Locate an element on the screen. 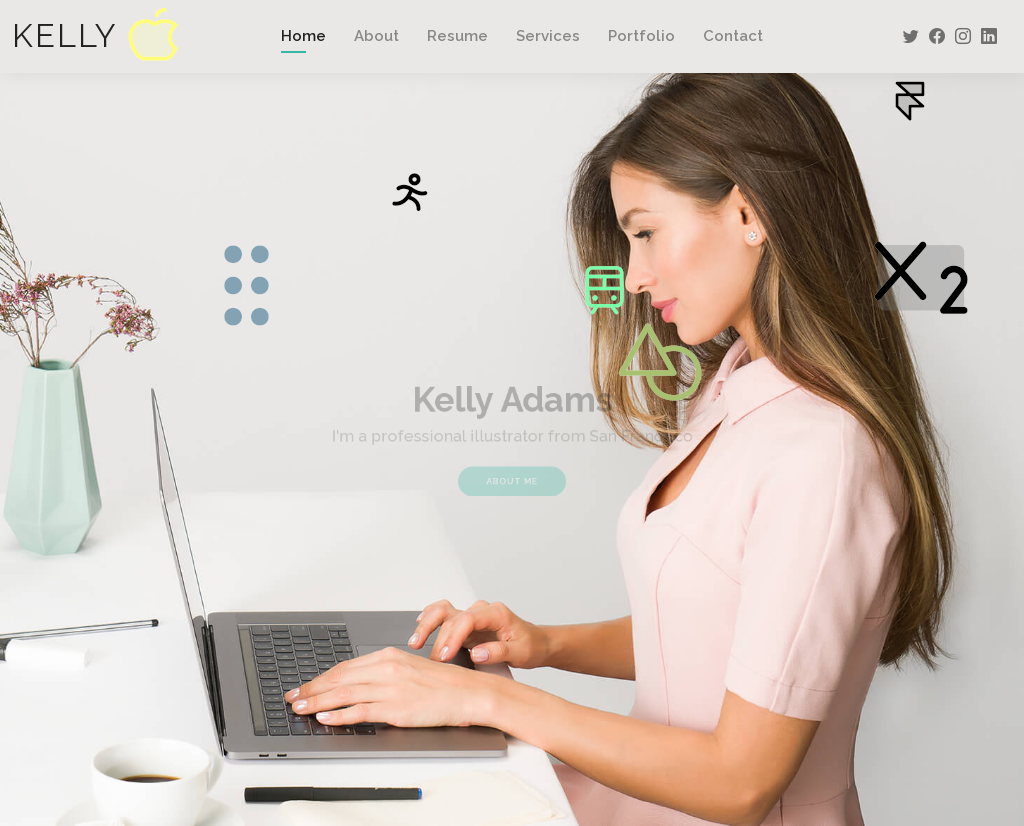  access shape tools or drawing options is located at coordinates (660, 362).